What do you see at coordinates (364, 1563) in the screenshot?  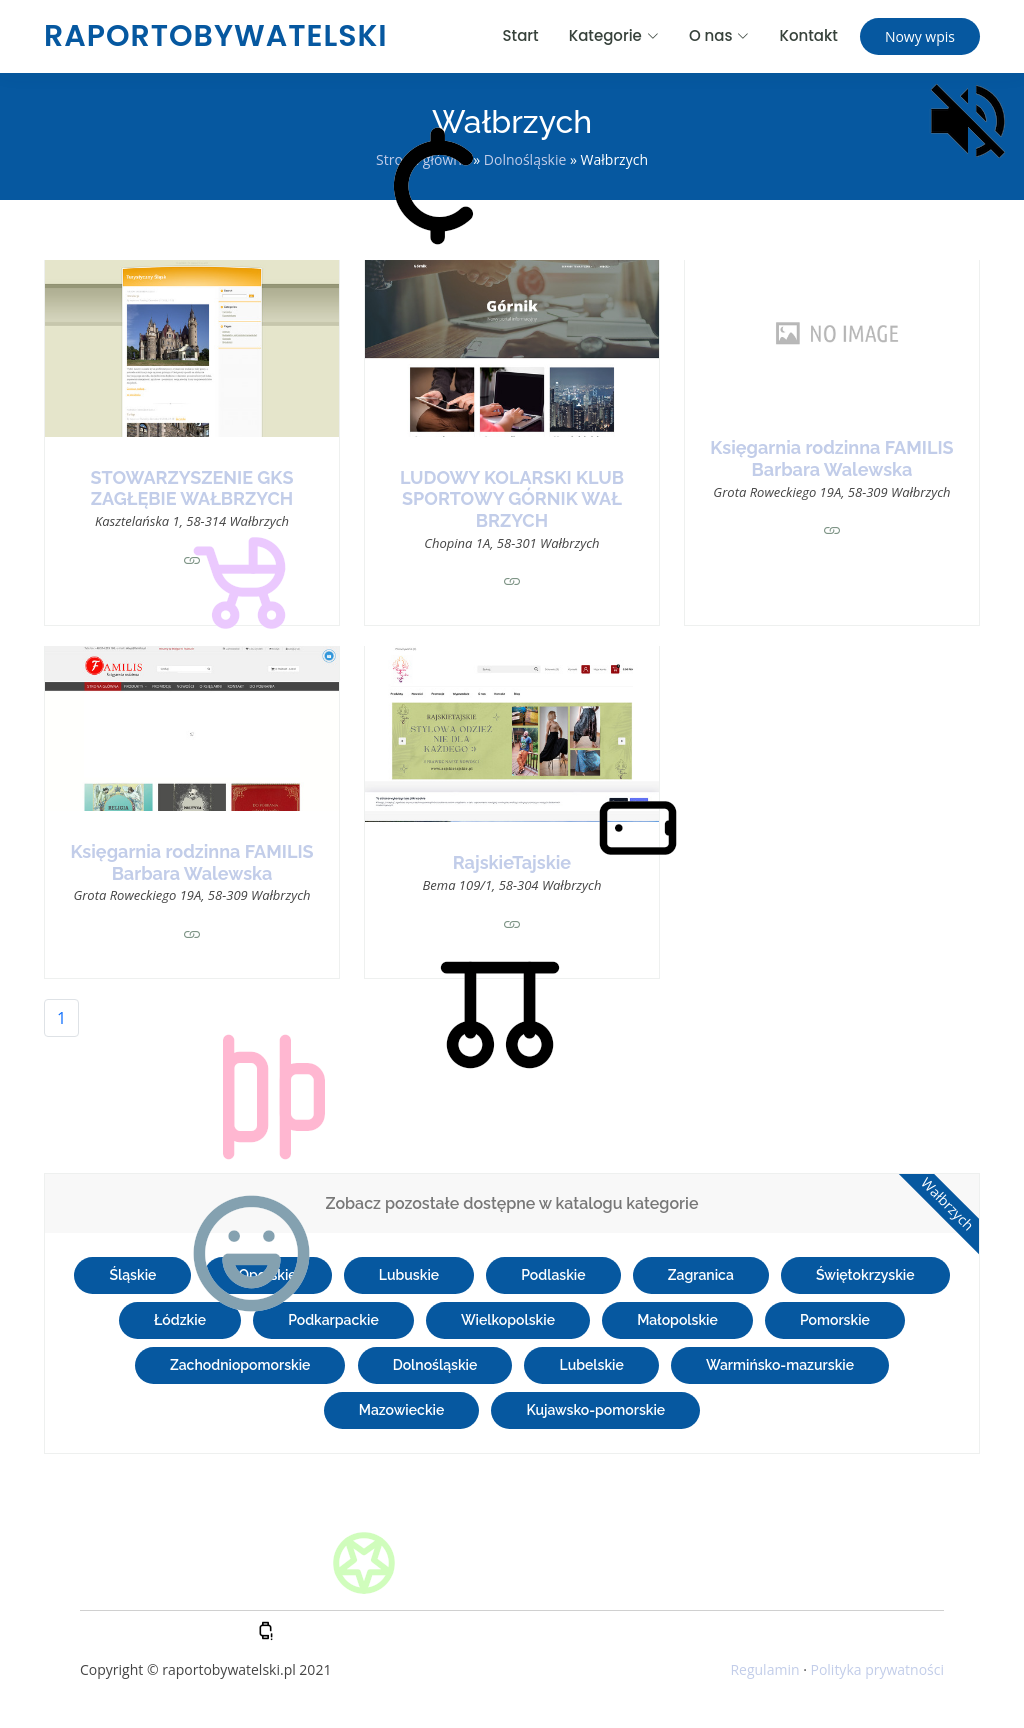 I see `access occult or mystical themed content` at bounding box center [364, 1563].